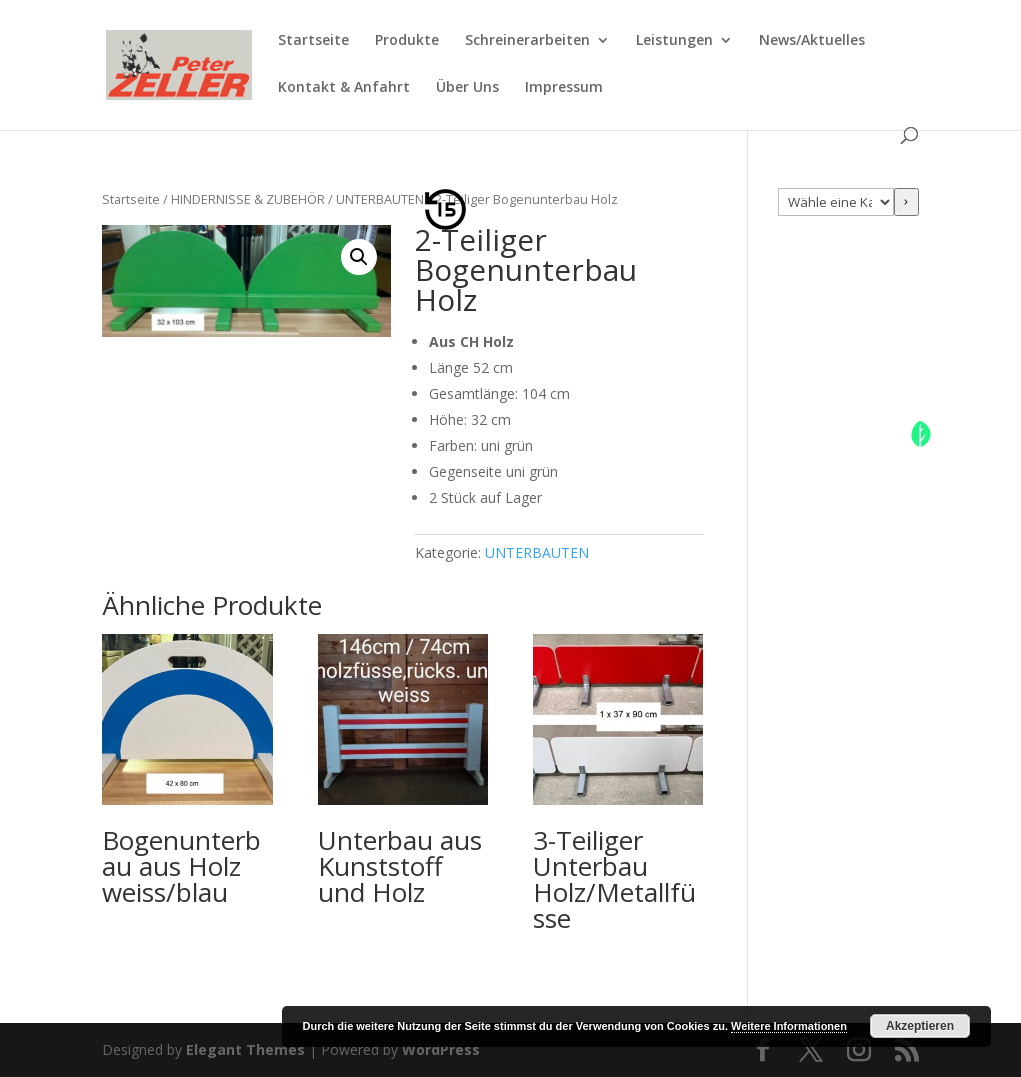 This screenshot has height=1077, width=1021. I want to click on rewind 15 seconds, so click(445, 209).